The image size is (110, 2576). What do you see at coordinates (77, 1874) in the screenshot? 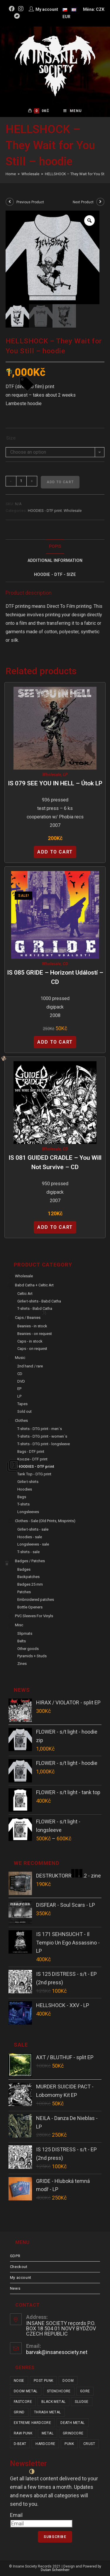
I see `switch to column view layout` at bounding box center [77, 1874].